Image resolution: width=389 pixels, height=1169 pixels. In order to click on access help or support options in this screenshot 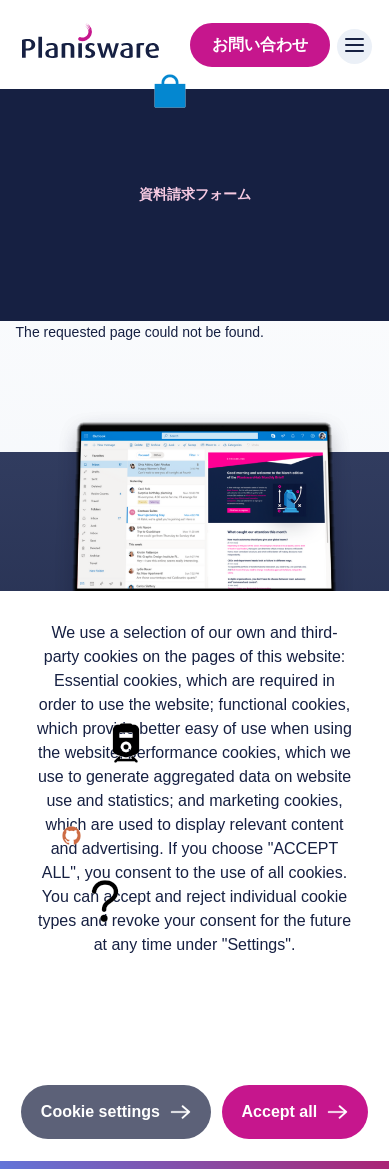, I will do `click(105, 902)`.